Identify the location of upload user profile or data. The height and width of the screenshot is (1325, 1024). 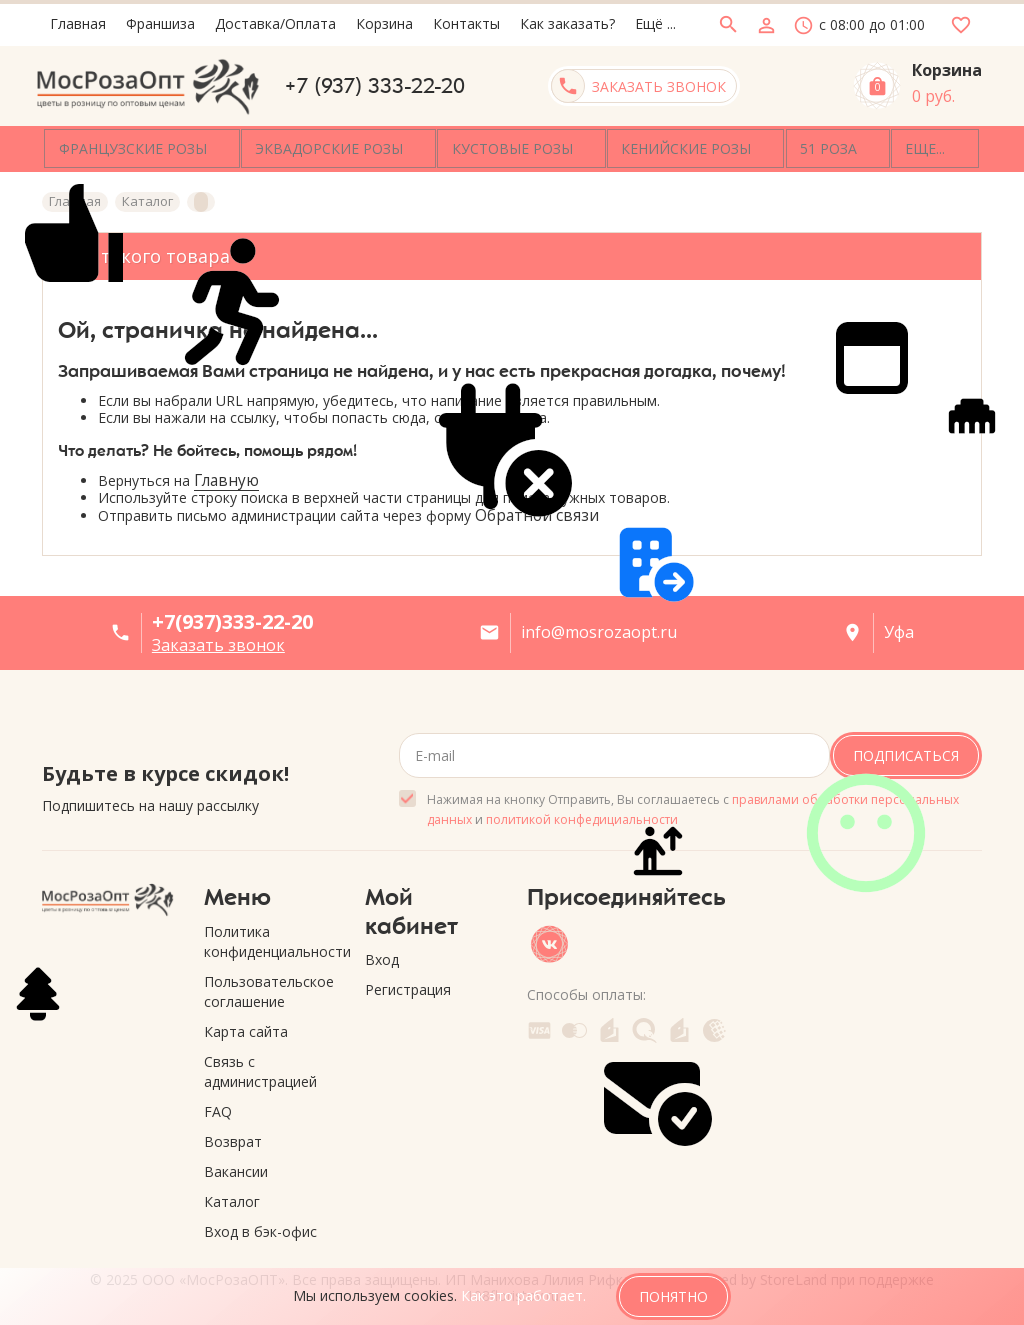
(658, 851).